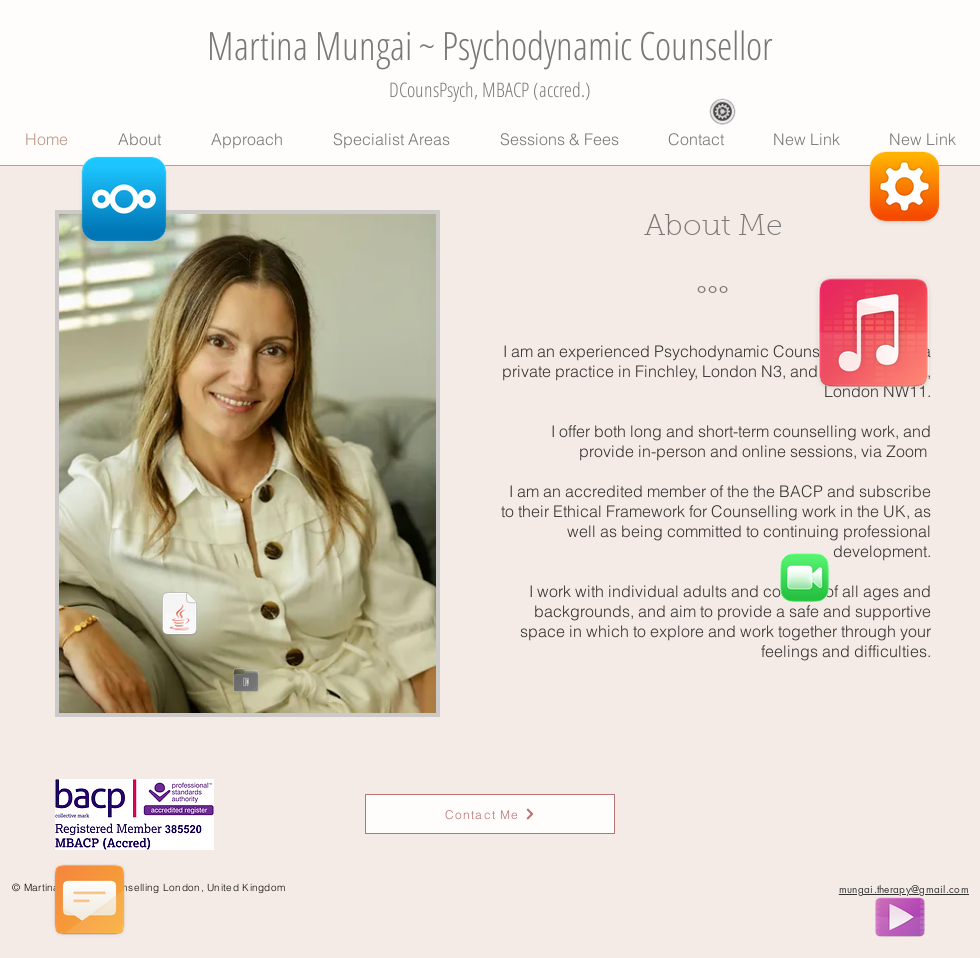 The image size is (980, 958). Describe the element at coordinates (124, 199) in the screenshot. I see `open ownCloud file sync and sharing app` at that location.